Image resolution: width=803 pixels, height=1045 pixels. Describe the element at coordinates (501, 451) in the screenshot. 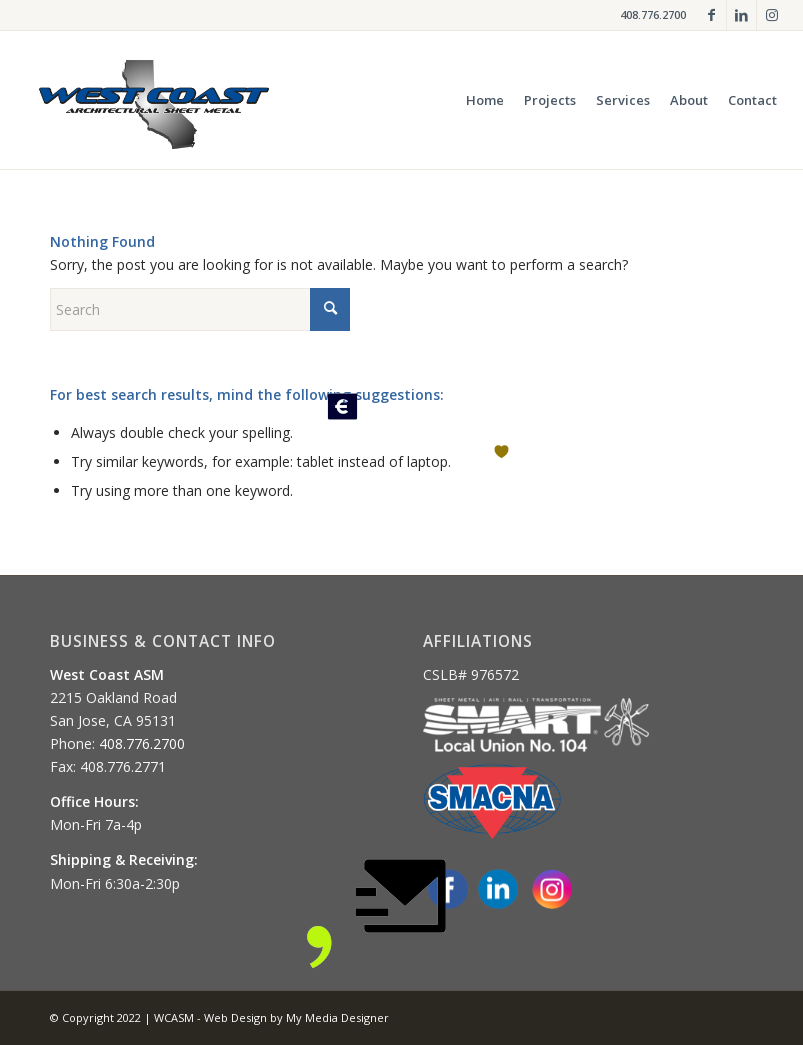

I see `add to favorites` at that location.